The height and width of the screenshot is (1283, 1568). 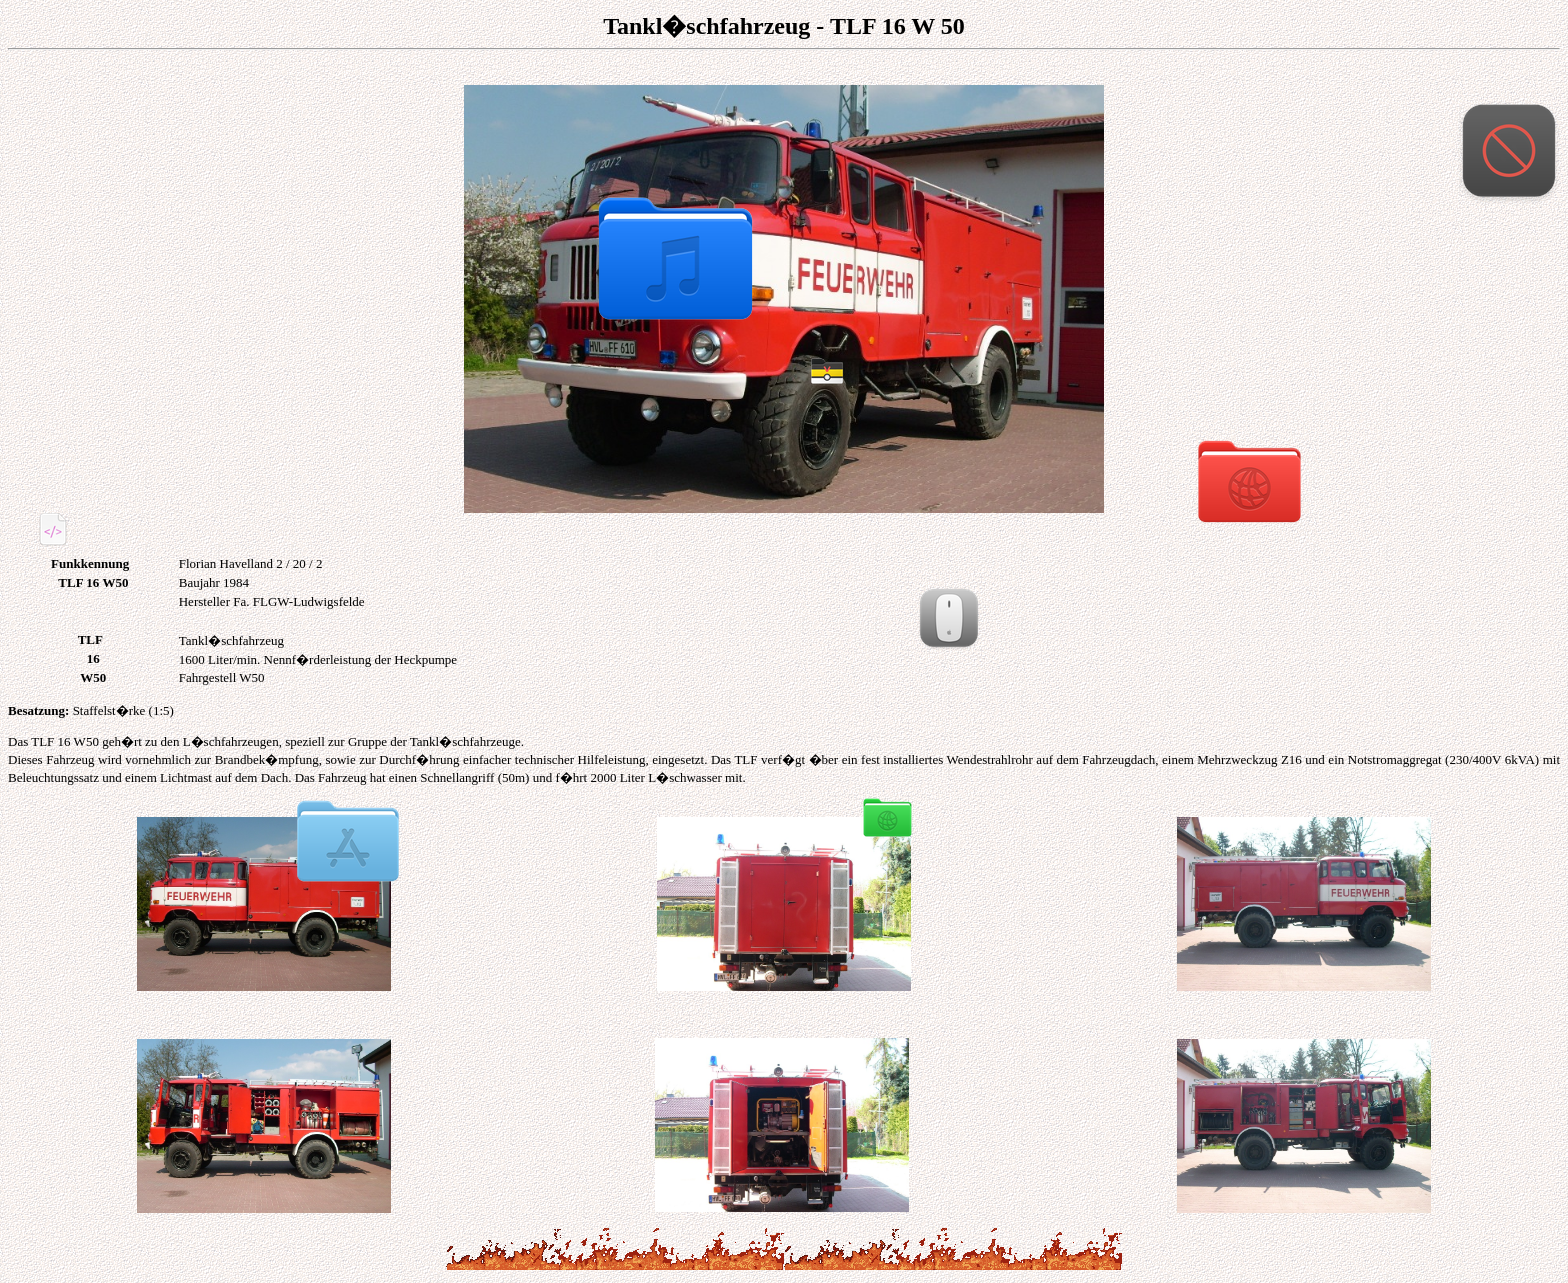 I want to click on folder containing pokémon level ball assets, so click(x=827, y=372).